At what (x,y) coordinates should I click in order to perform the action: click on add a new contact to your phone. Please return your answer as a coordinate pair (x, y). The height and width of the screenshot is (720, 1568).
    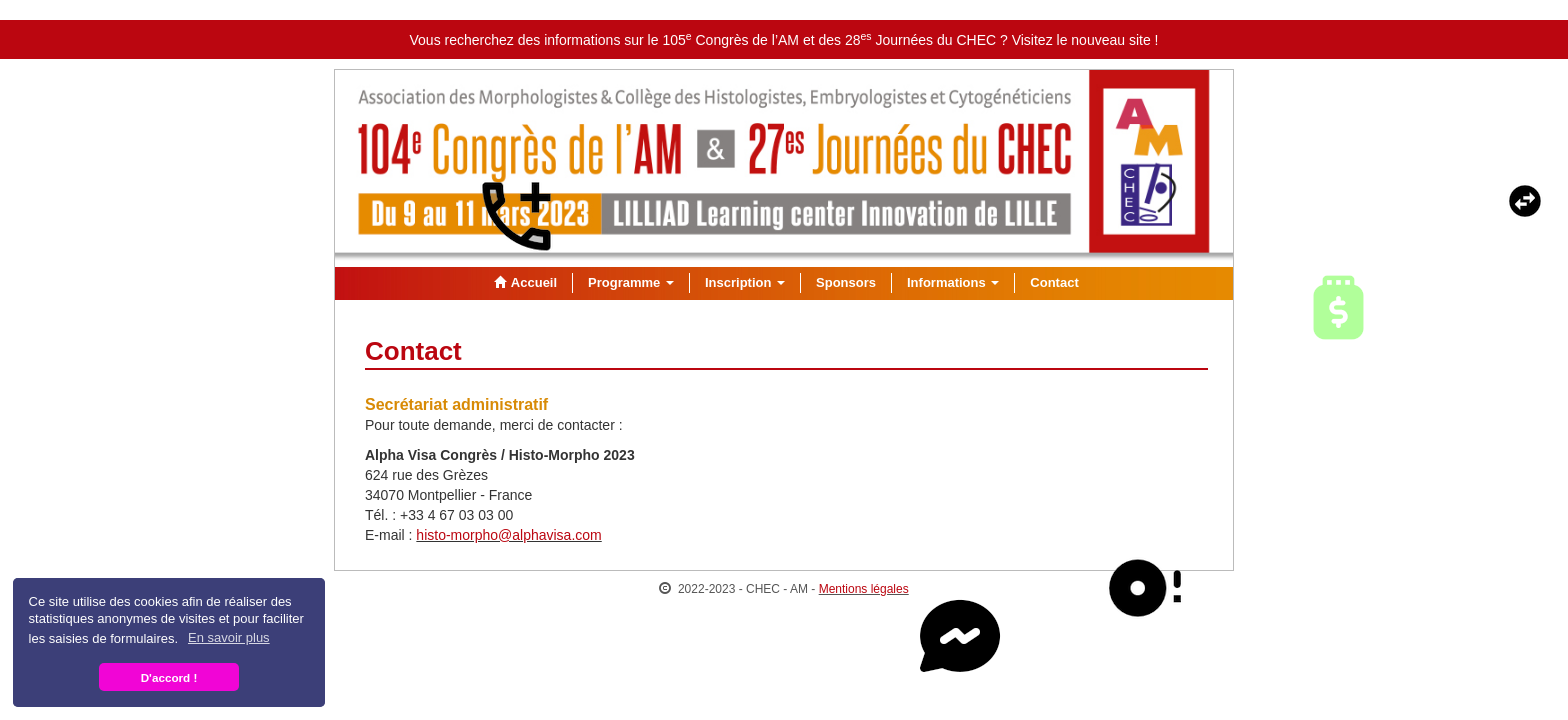
    Looking at the image, I should click on (516, 216).